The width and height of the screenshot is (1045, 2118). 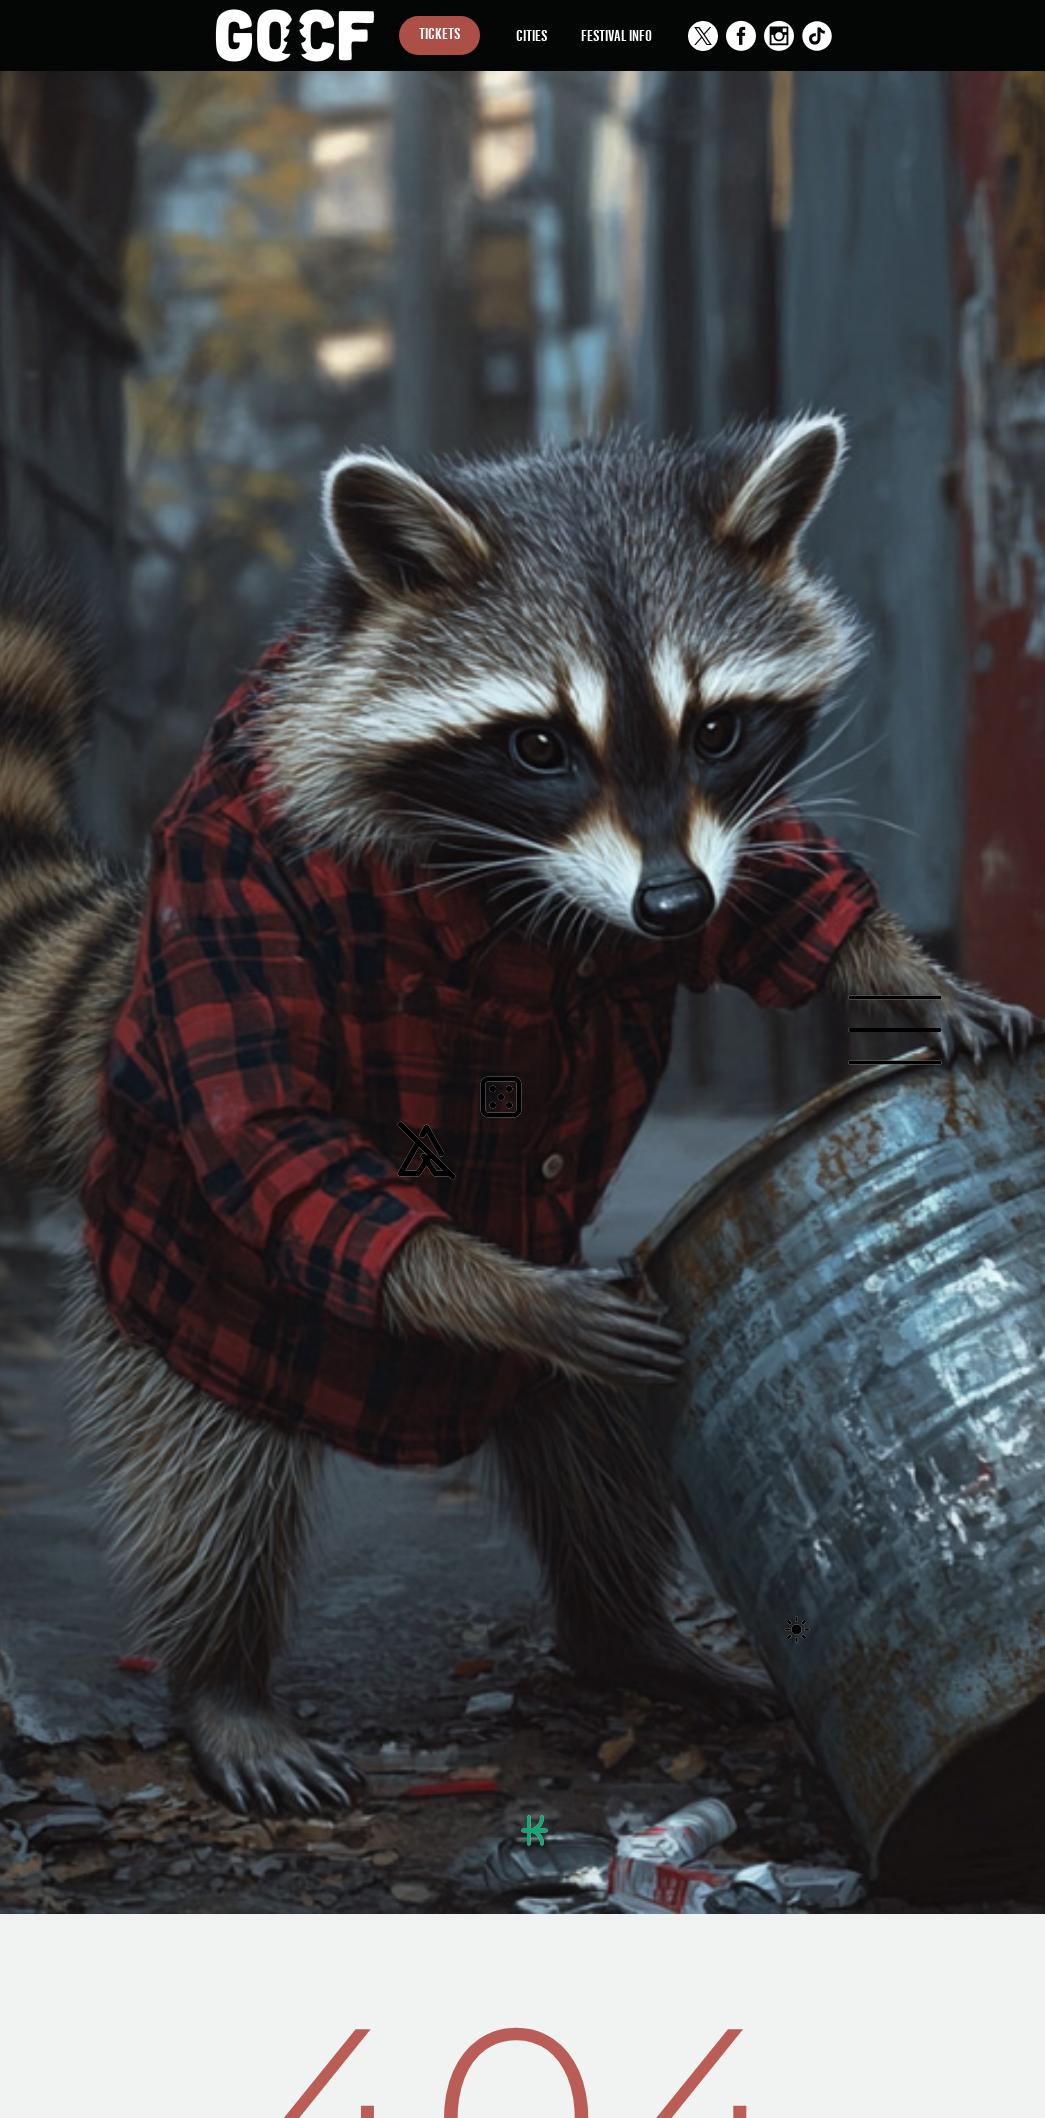 What do you see at coordinates (796, 1629) in the screenshot?
I see `increase screen brightness` at bounding box center [796, 1629].